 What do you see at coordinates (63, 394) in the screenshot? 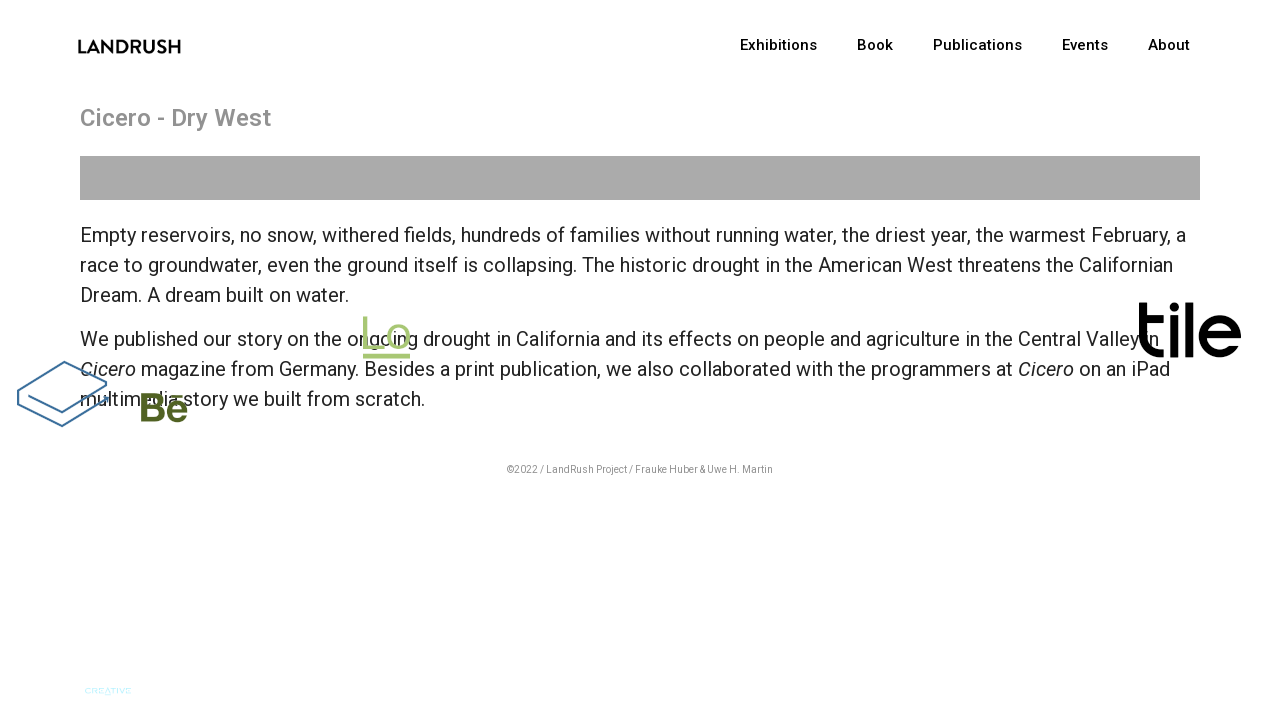
I see `LBRY decentralized content platform logo` at bounding box center [63, 394].